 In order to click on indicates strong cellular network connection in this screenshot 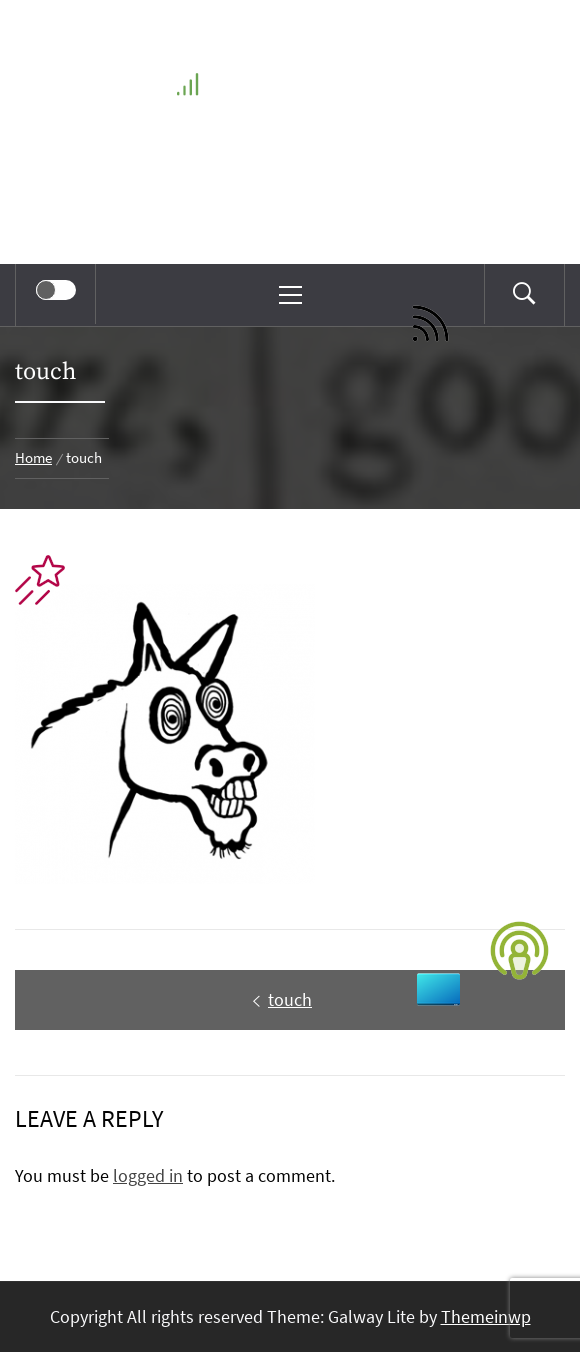, I will do `click(192, 83)`.